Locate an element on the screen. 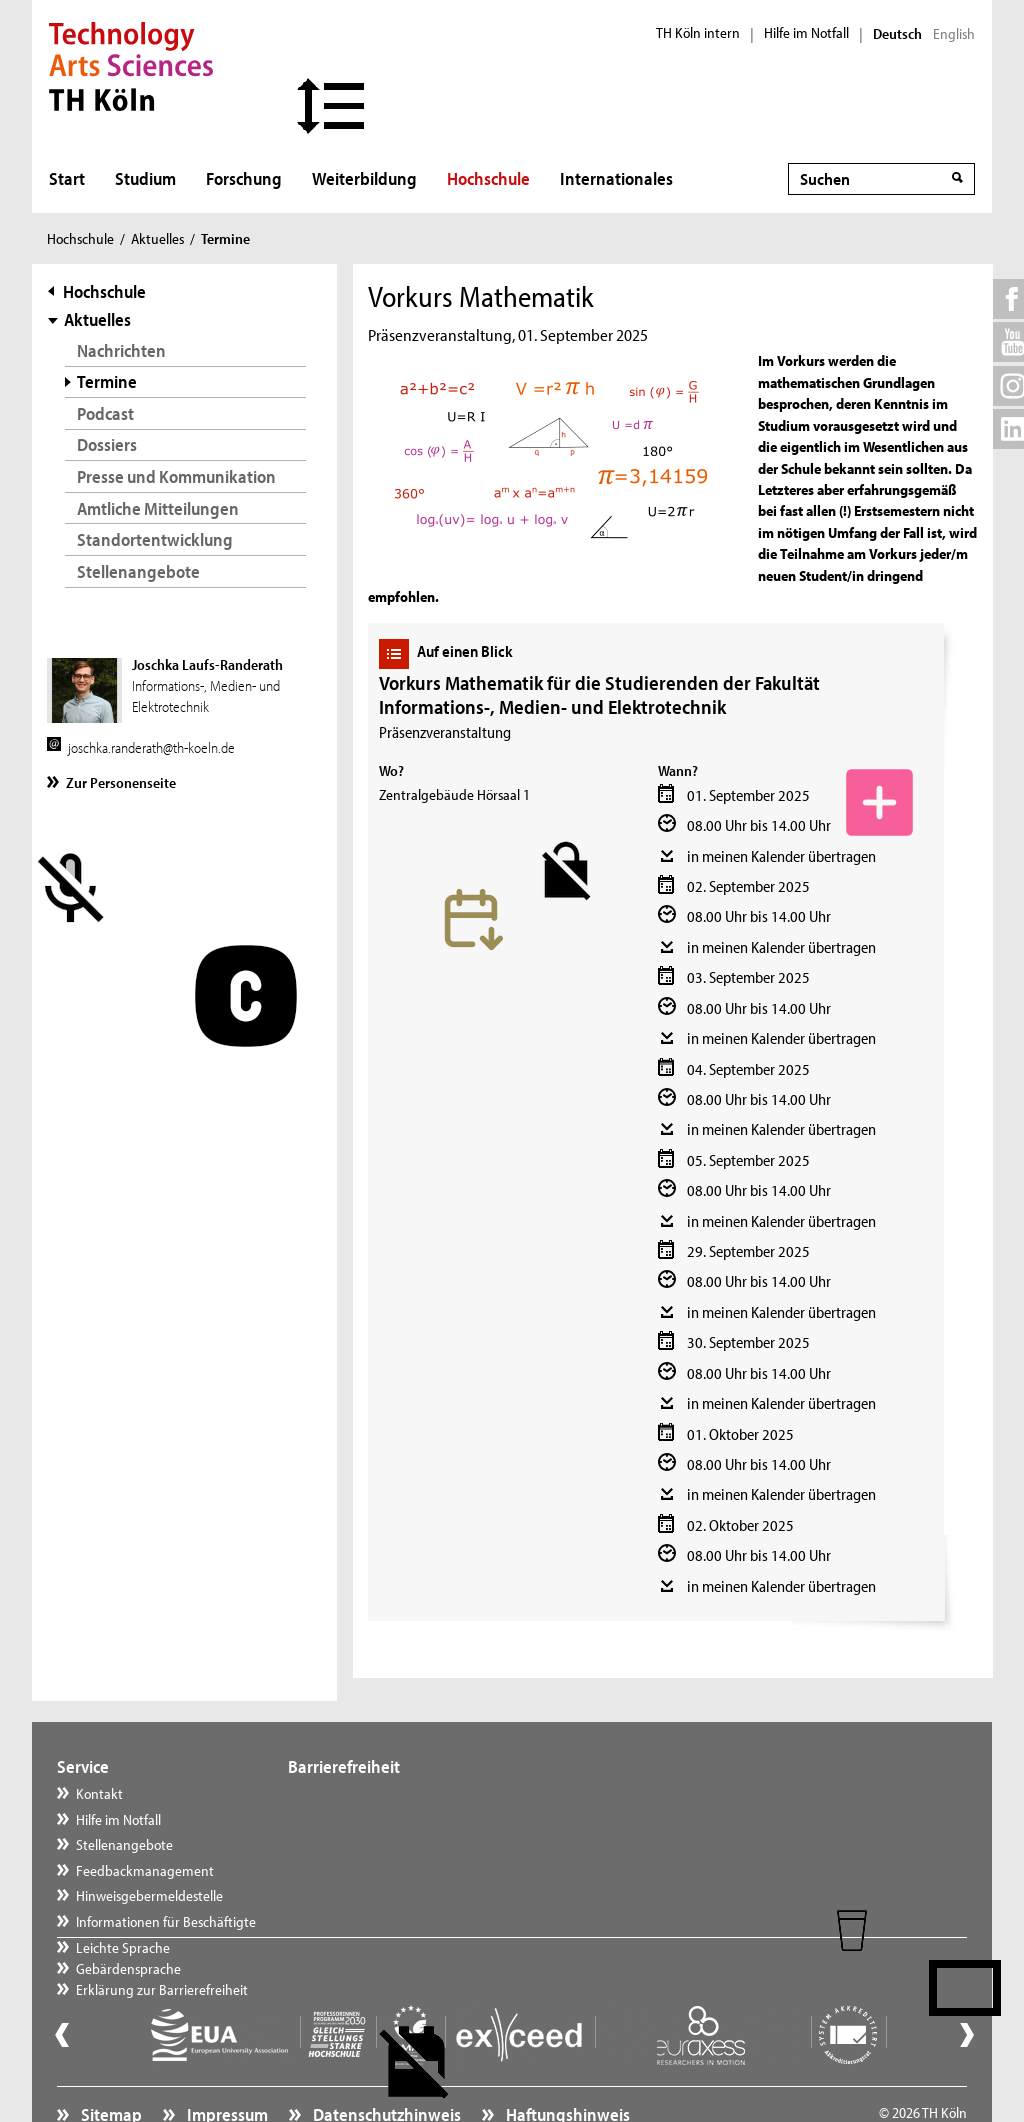 The image size is (1024, 2122). crop image to landscape orientation is located at coordinates (965, 1988).